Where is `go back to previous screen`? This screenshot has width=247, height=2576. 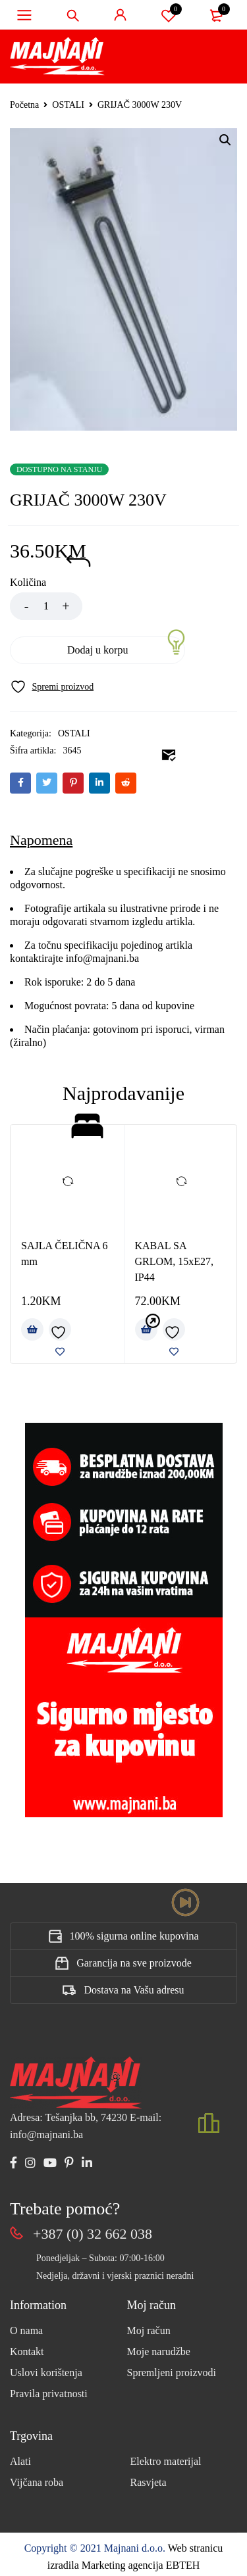
go back to previous screen is located at coordinates (78, 561).